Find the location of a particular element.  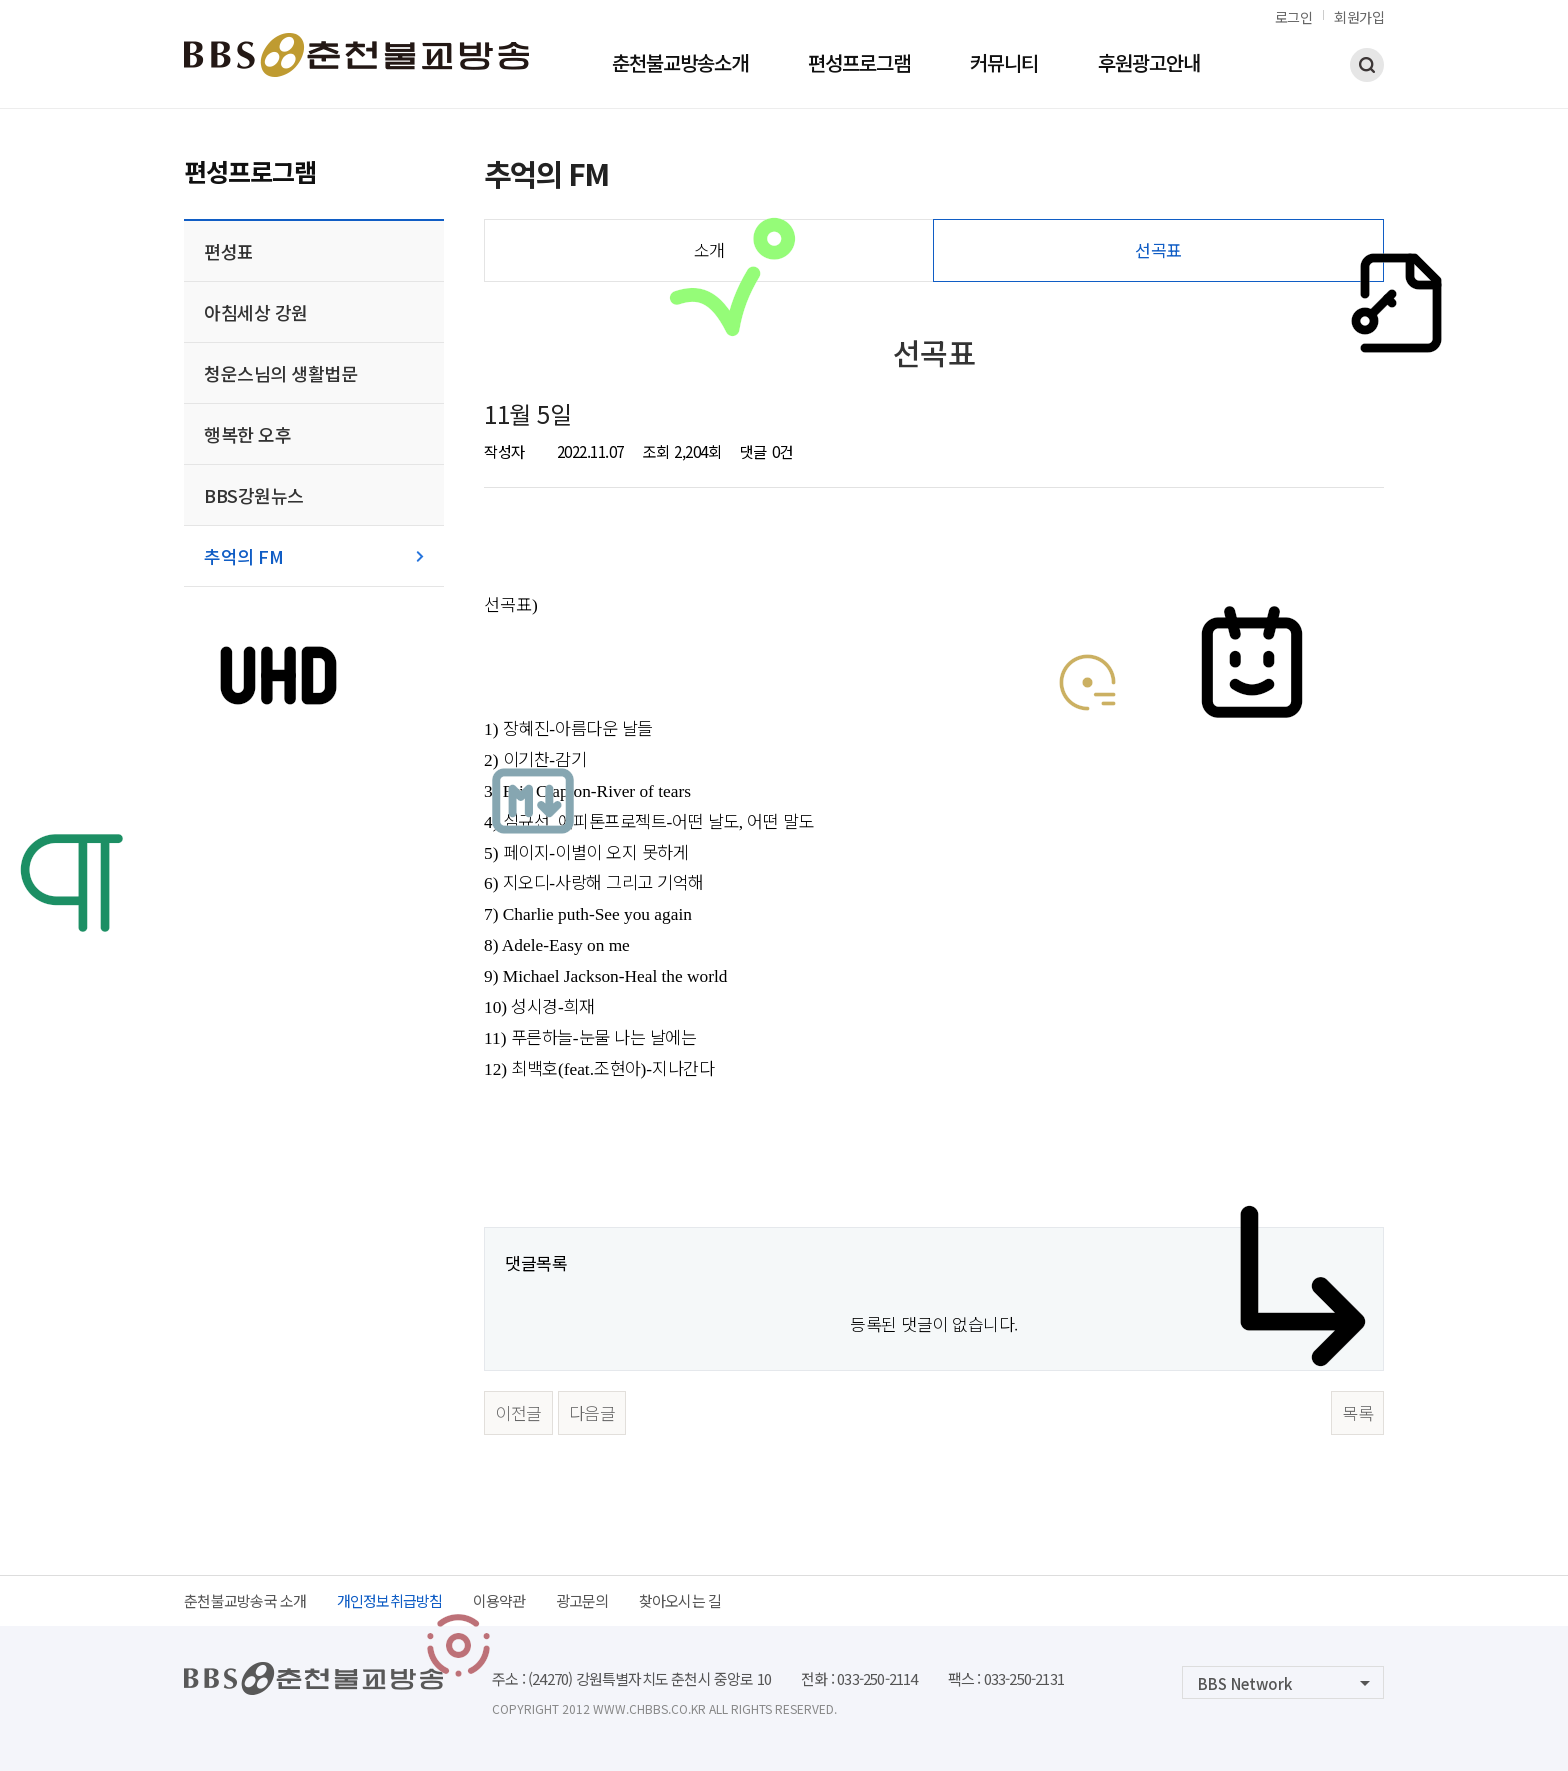

view issue tracking history is located at coordinates (1087, 682).